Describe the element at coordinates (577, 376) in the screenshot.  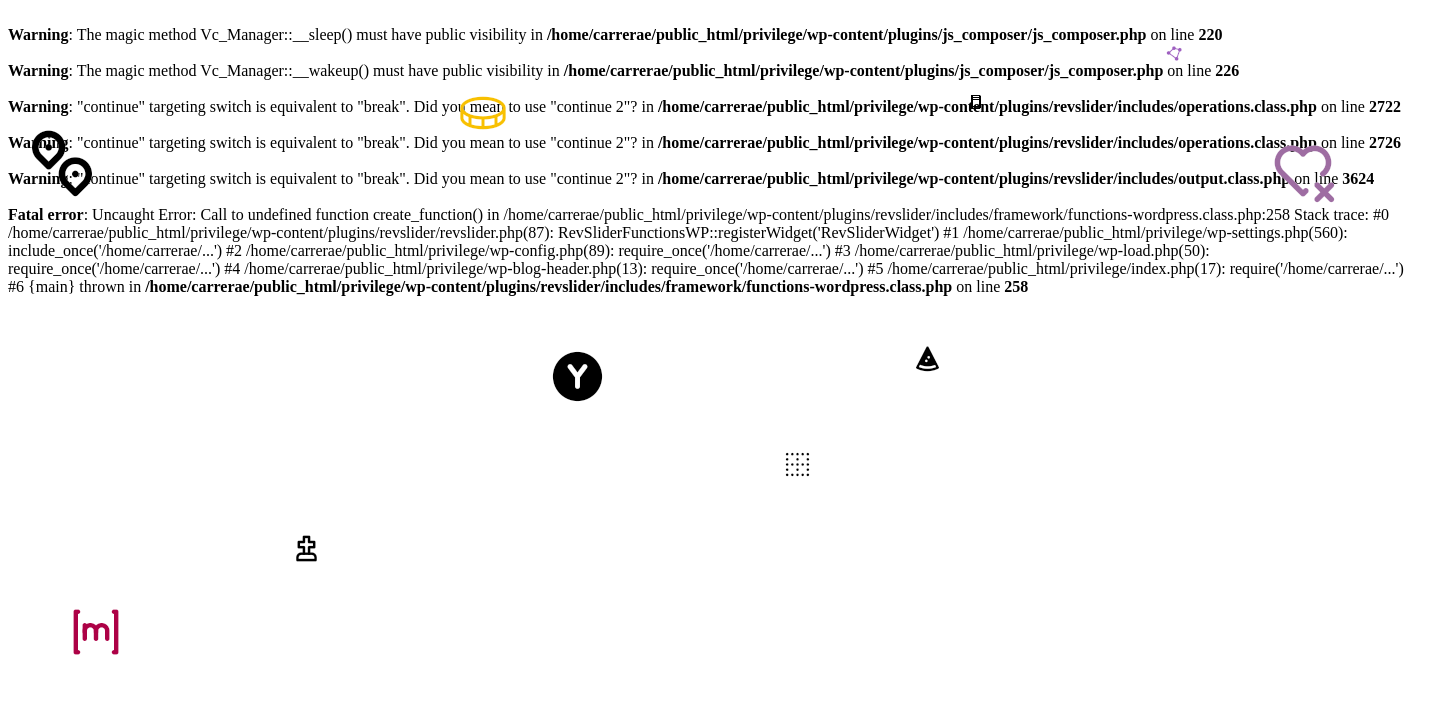
I see `press the Y button on xbox controller` at that location.